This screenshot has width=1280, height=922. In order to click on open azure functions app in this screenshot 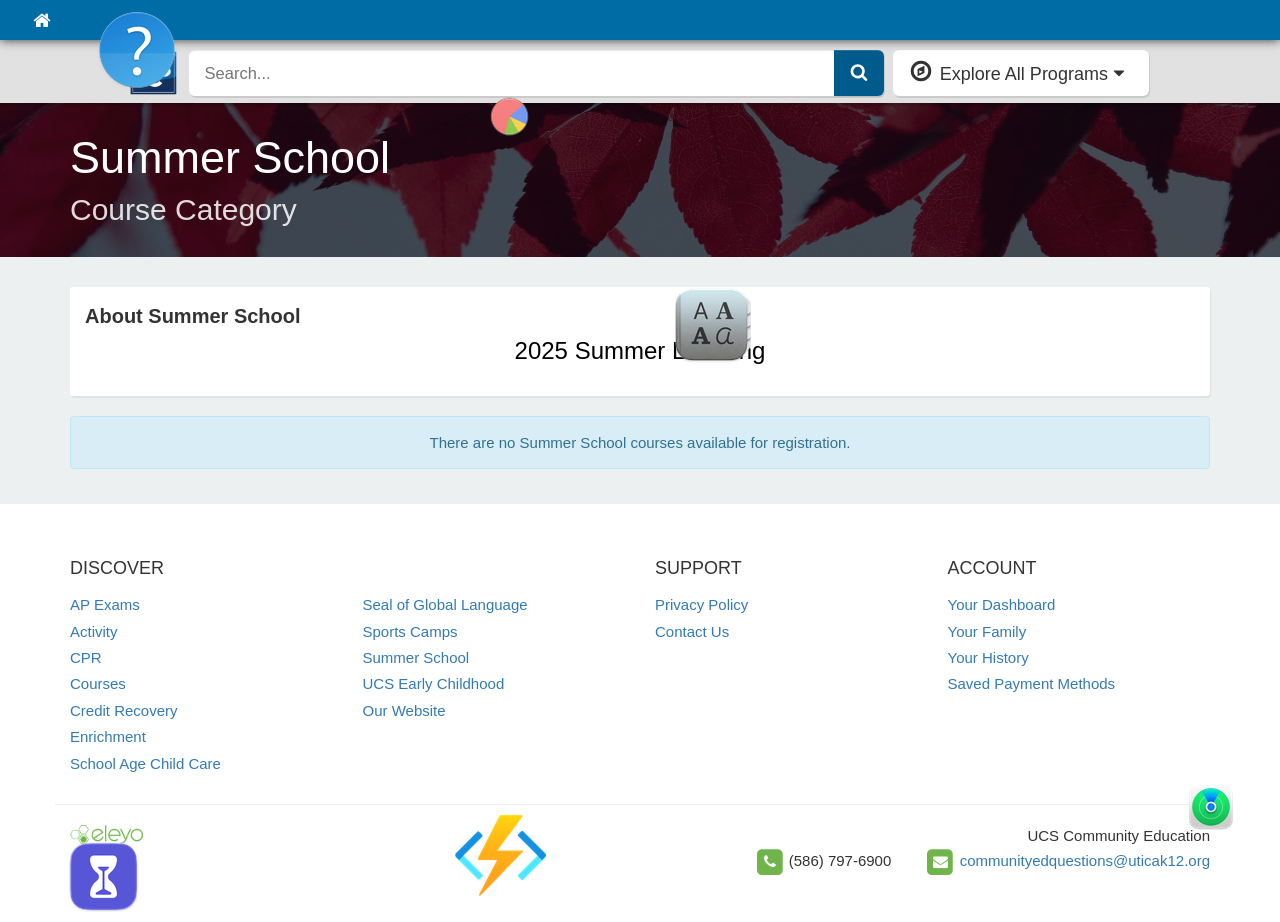, I will do `click(500, 855)`.